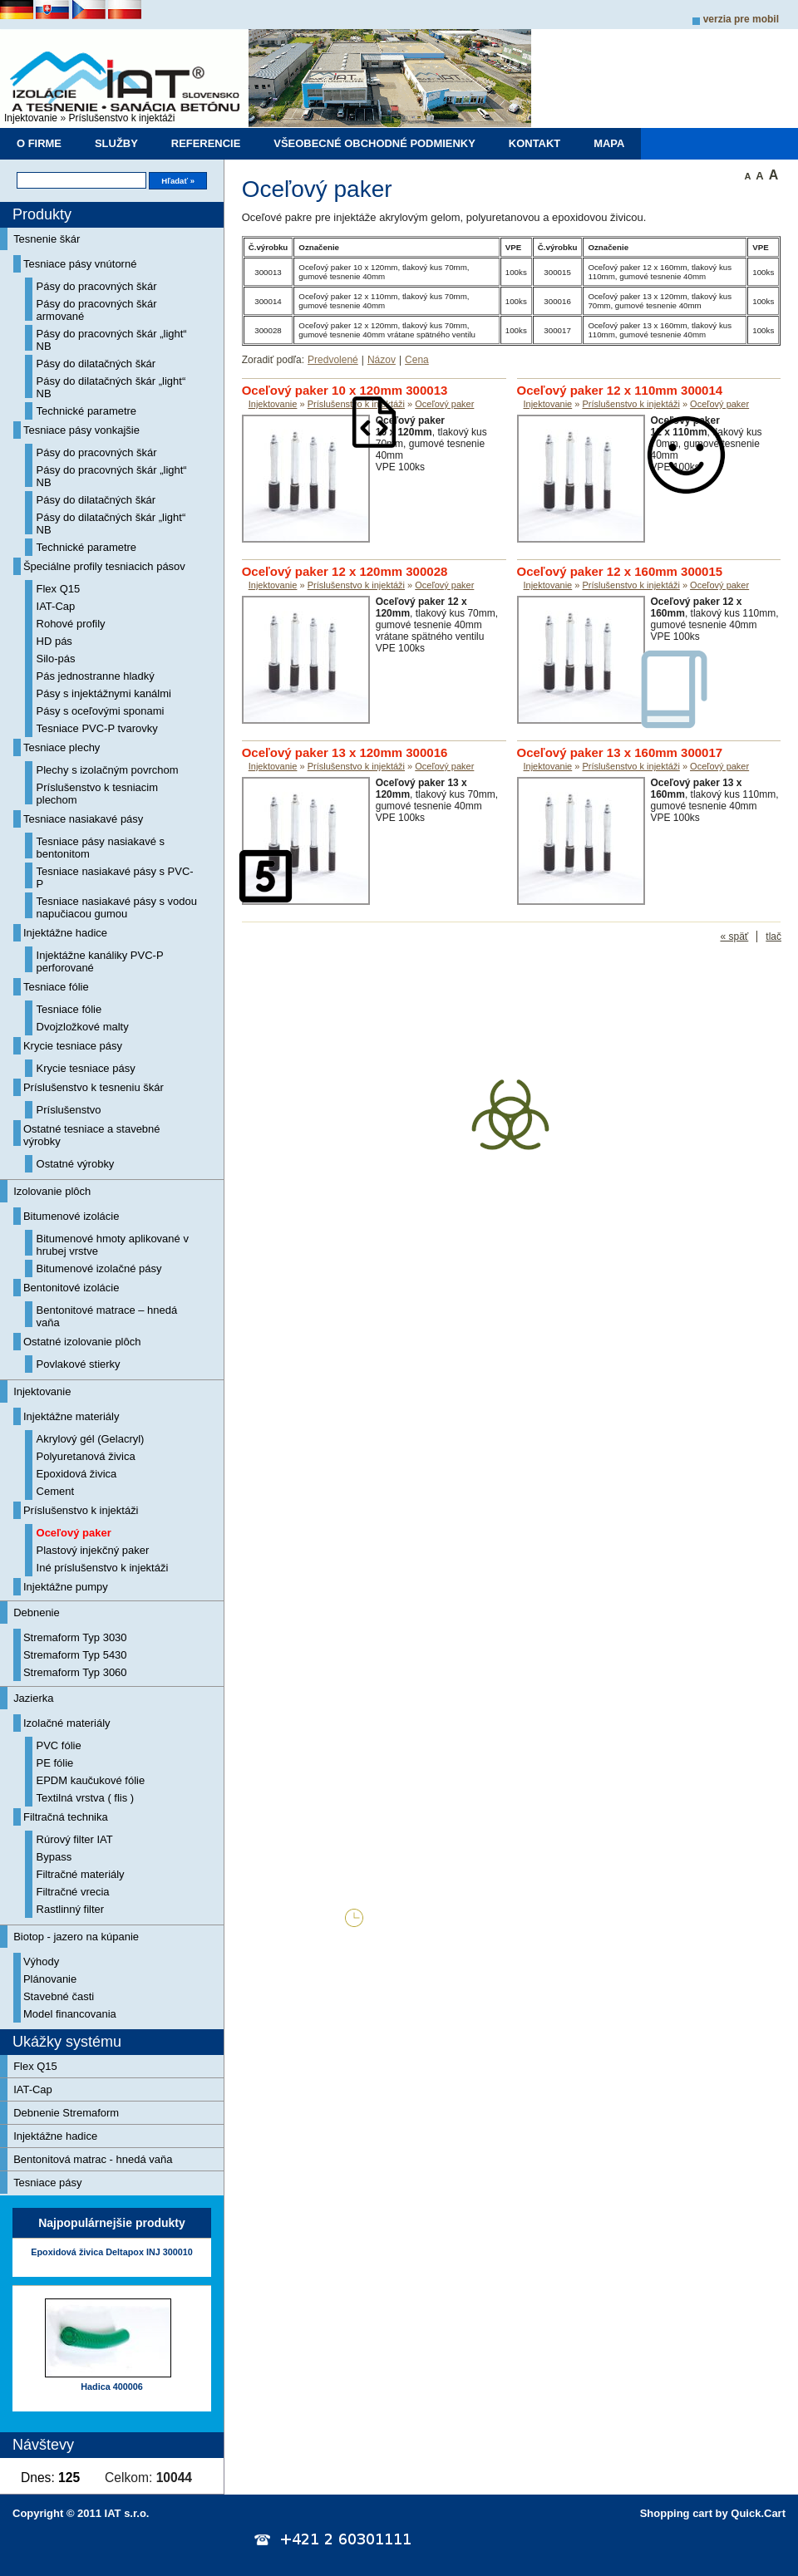 The height and width of the screenshot is (2576, 798). Describe the element at coordinates (510, 1117) in the screenshot. I see `indicates hazardous or dangerous content` at that location.